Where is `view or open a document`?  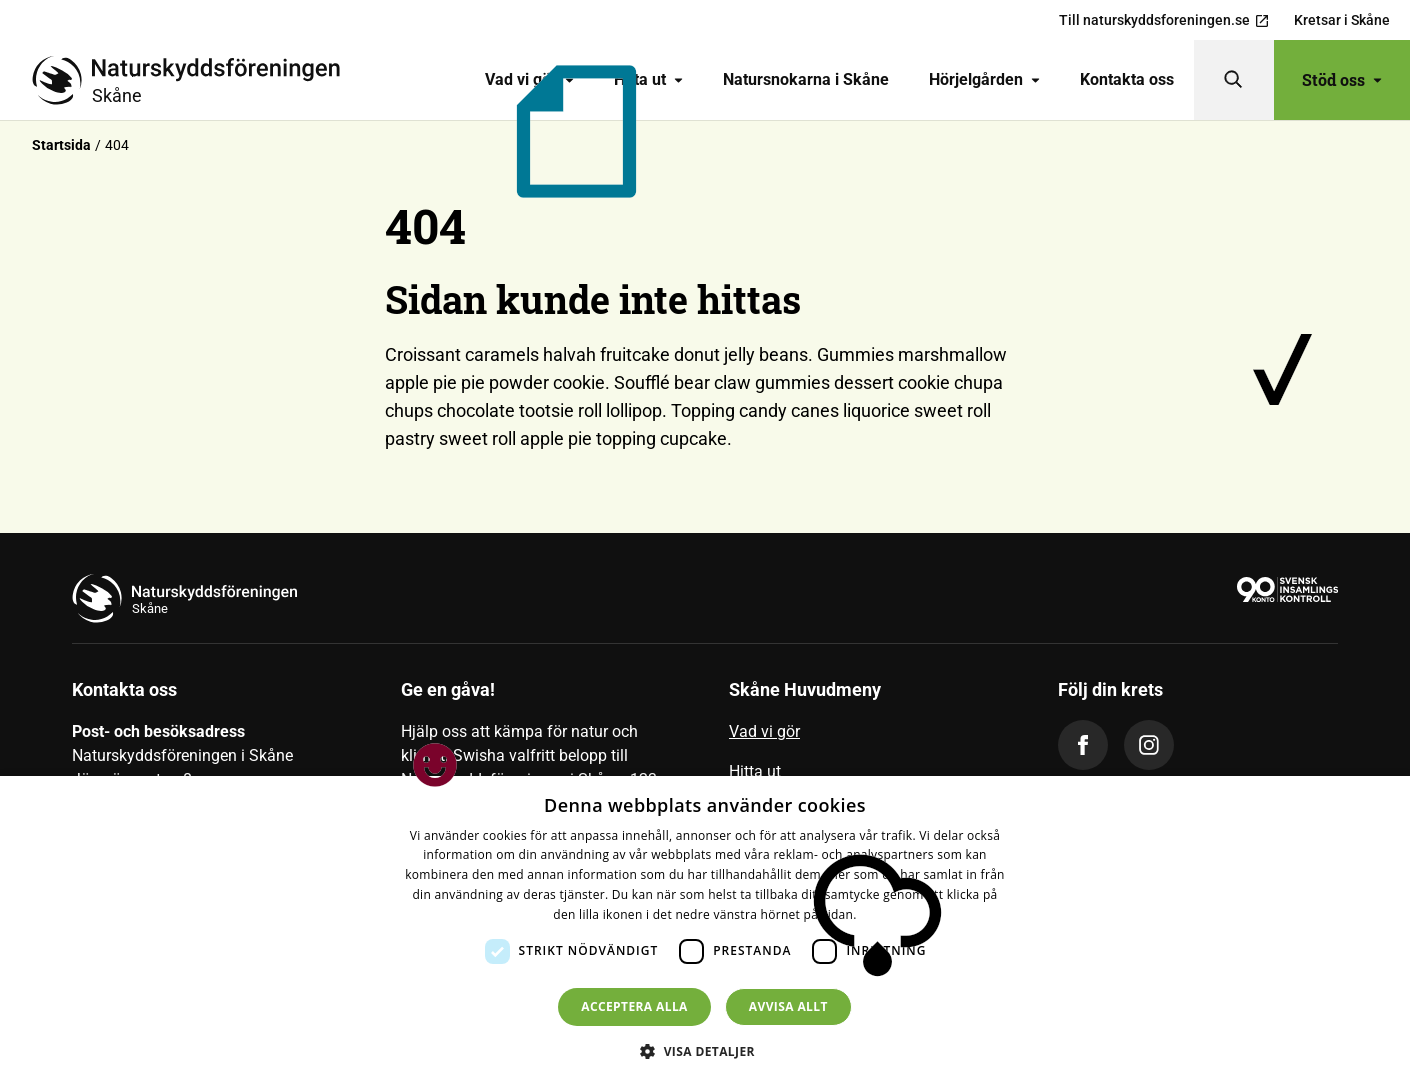 view or open a document is located at coordinates (576, 131).